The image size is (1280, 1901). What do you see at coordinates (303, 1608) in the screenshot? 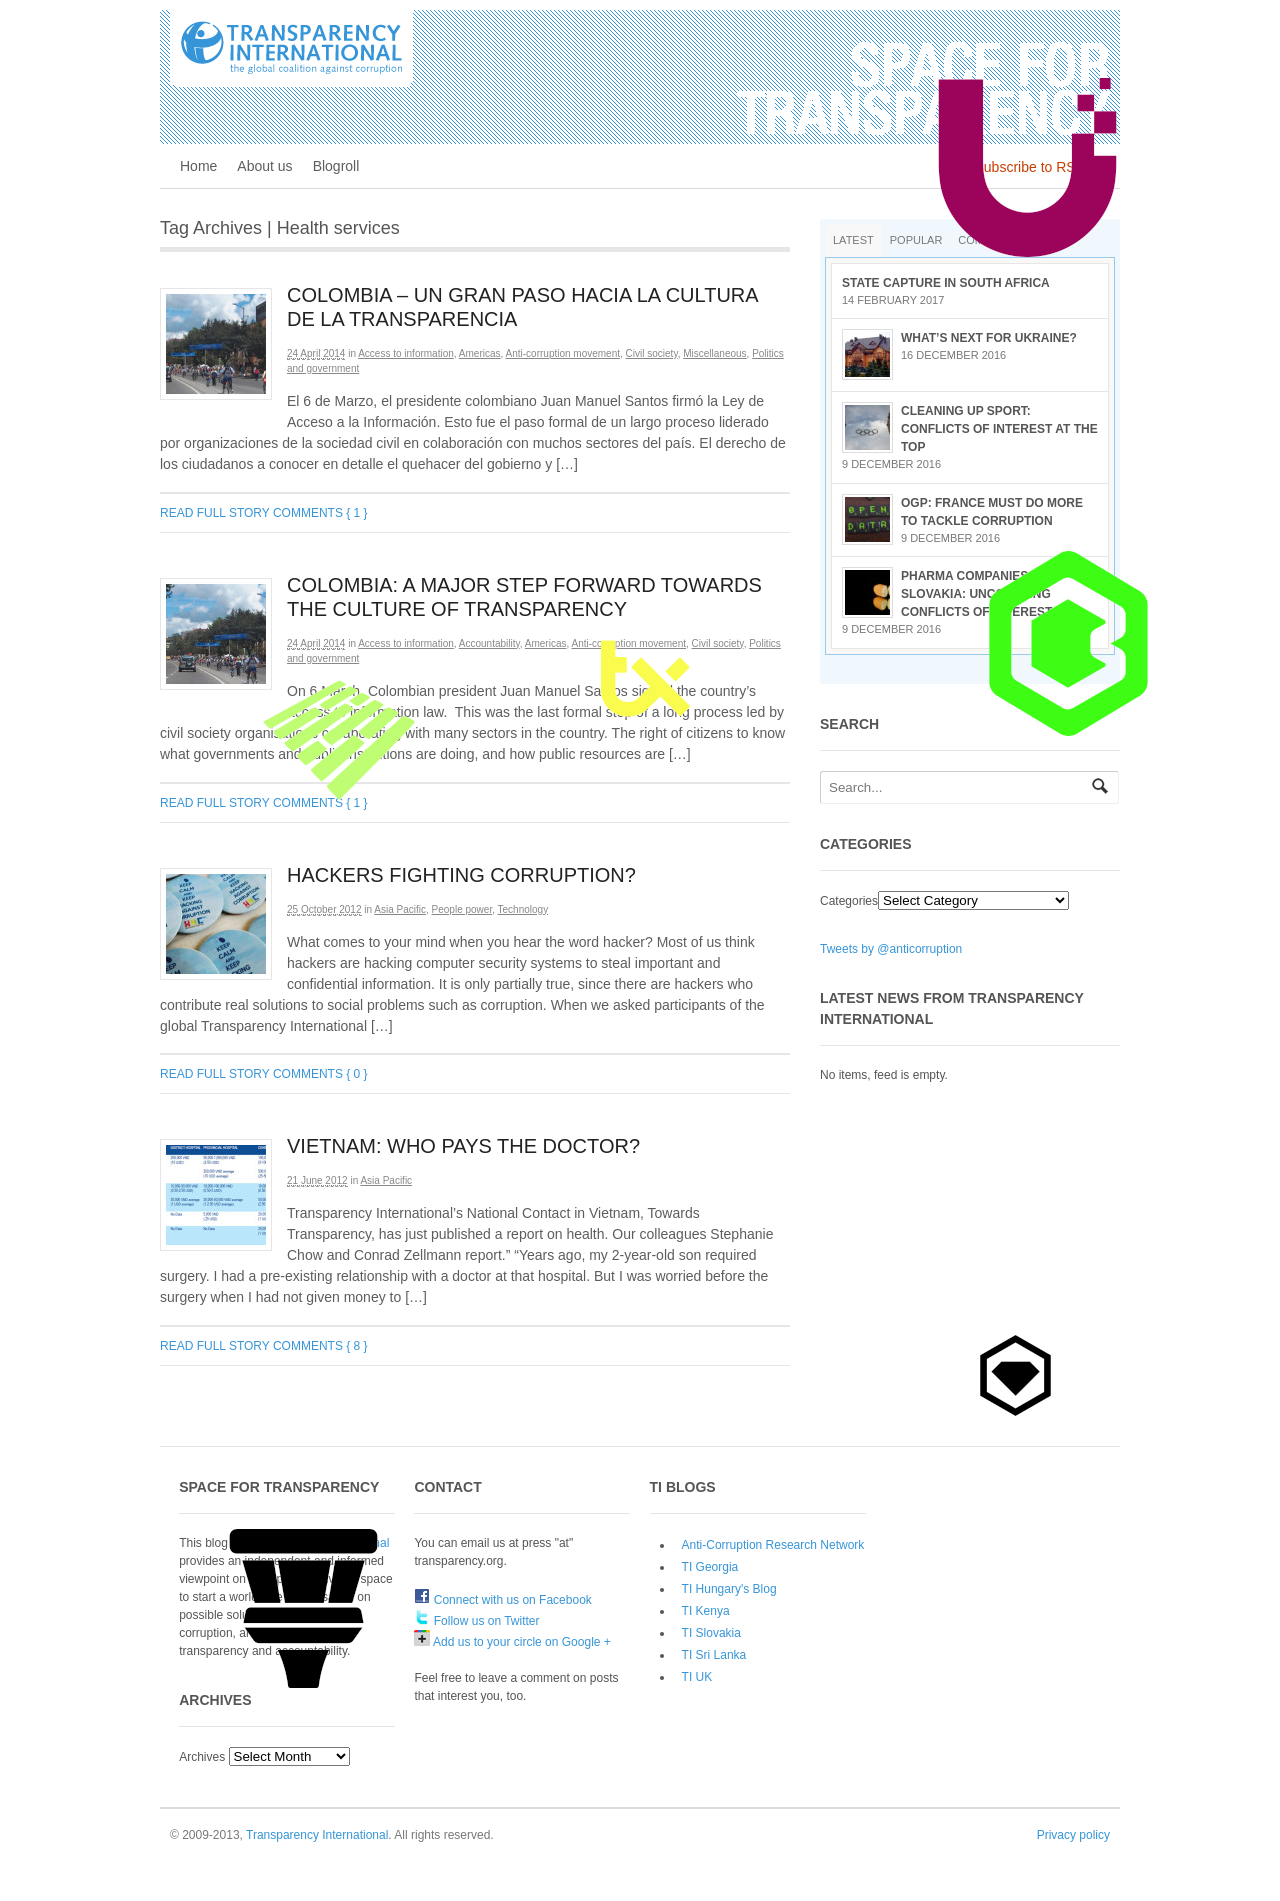
I see `tower git client app logo` at bounding box center [303, 1608].